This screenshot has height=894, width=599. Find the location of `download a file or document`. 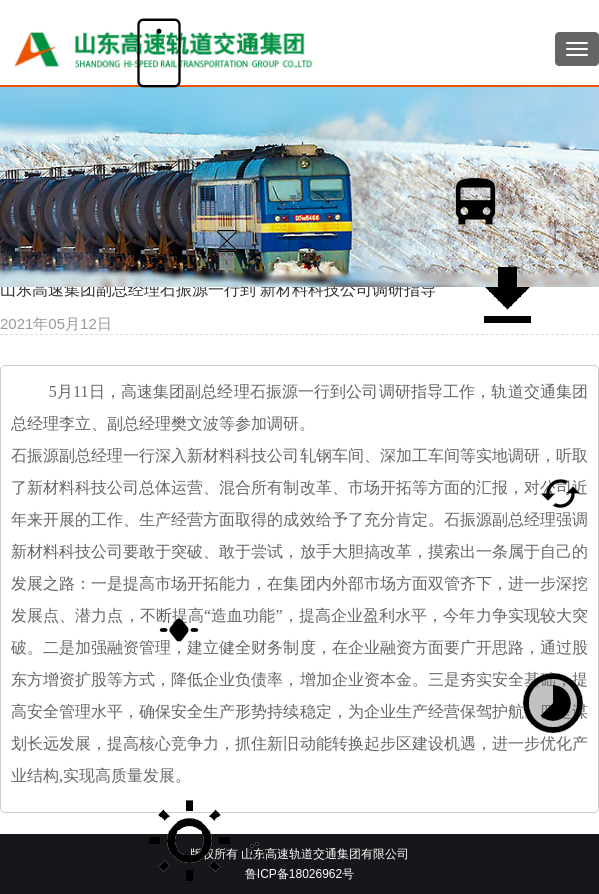

download a file or document is located at coordinates (507, 296).